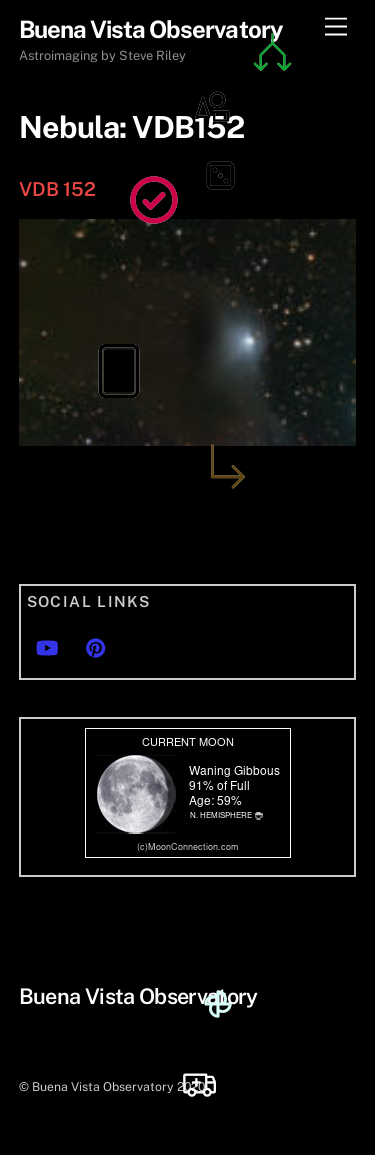 The width and height of the screenshot is (375, 1155). What do you see at coordinates (198, 1083) in the screenshot?
I see `access emergency medical services` at bounding box center [198, 1083].